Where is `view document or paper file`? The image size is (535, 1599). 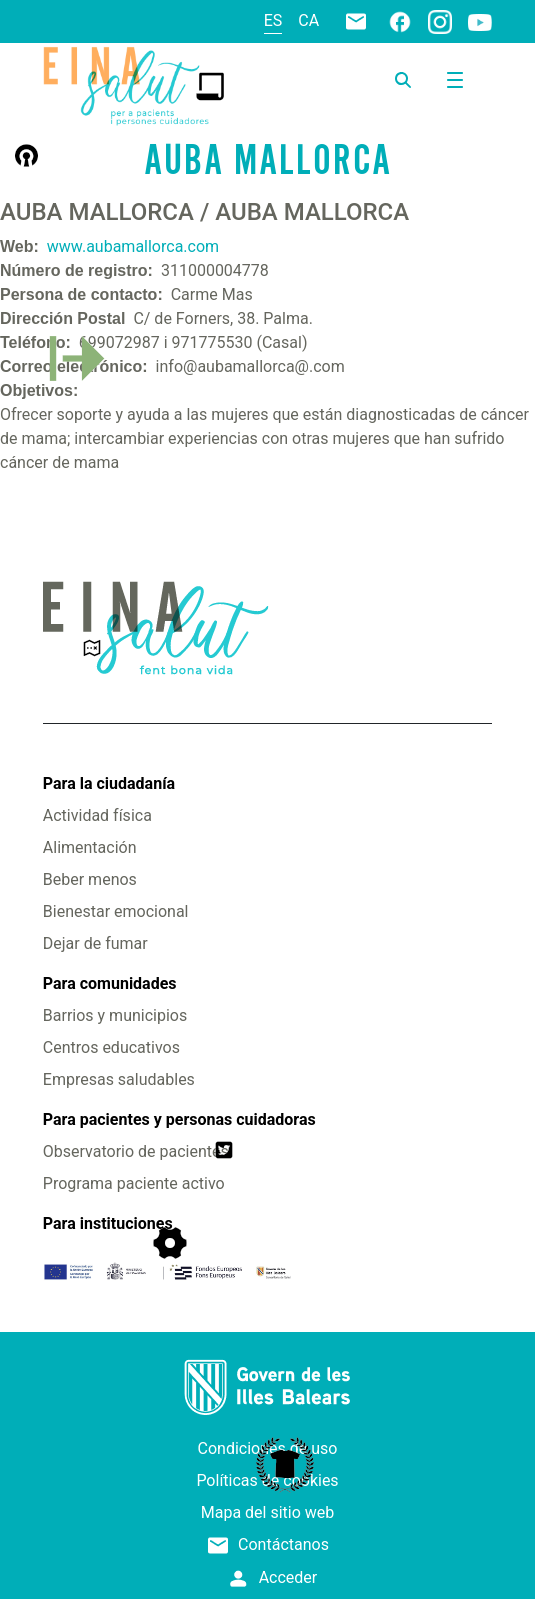 view document or paper file is located at coordinates (211, 86).